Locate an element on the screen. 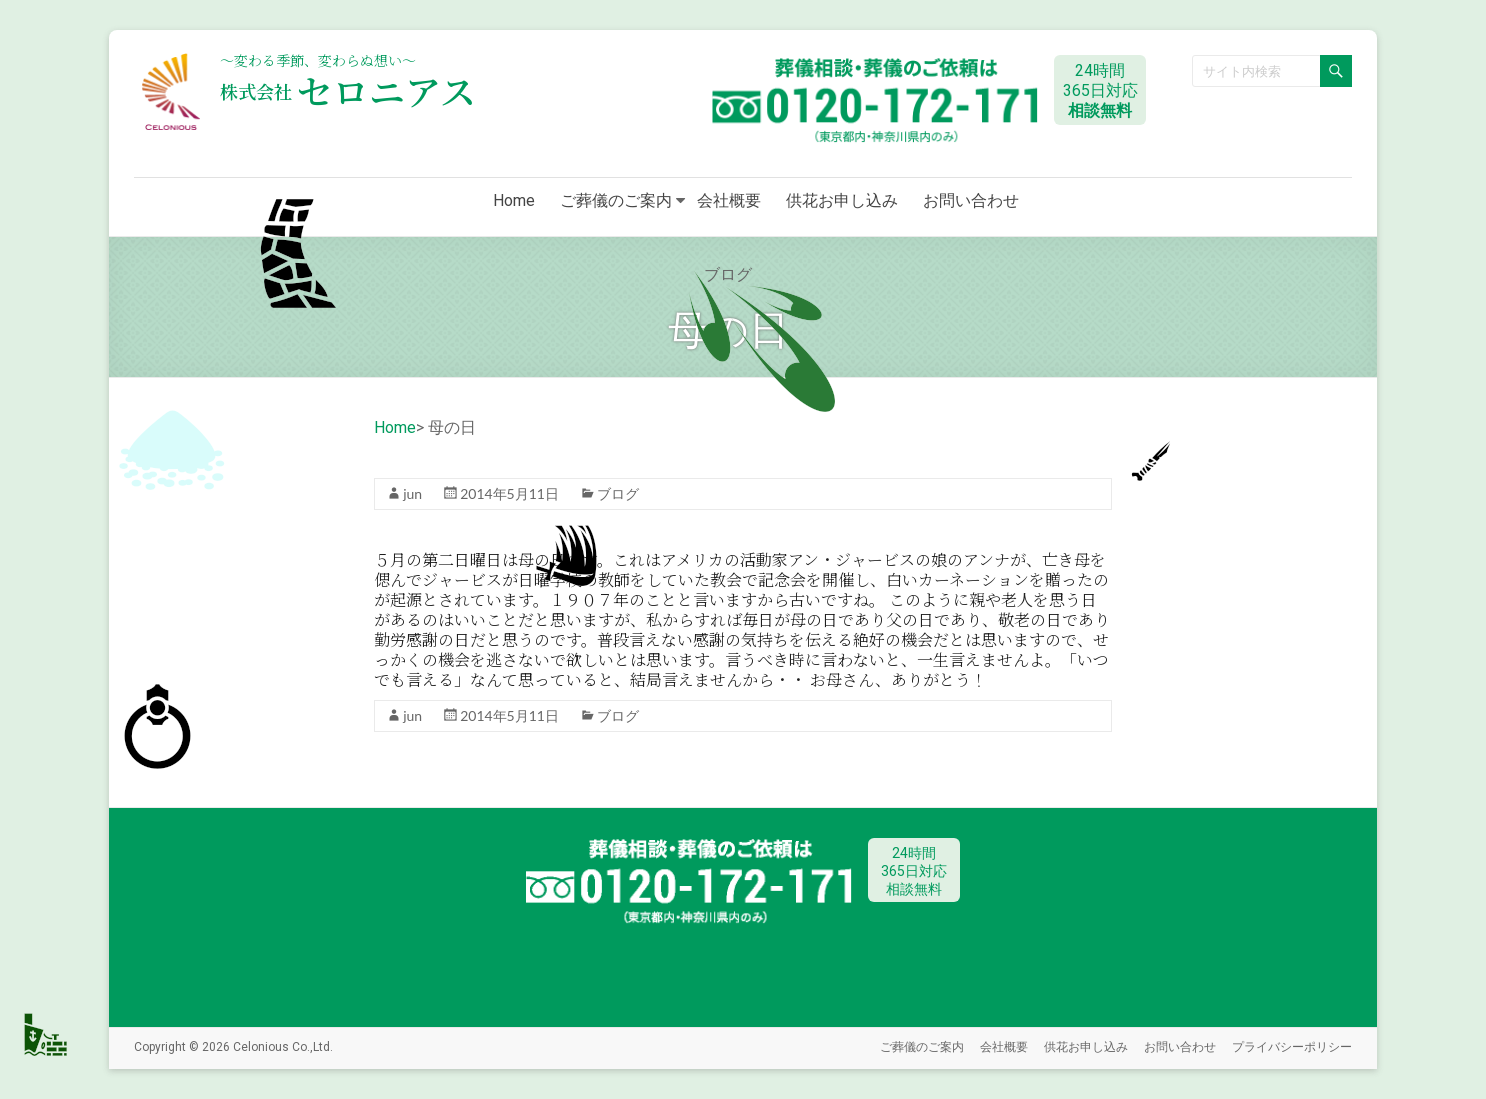 This screenshot has width=1486, height=1099. indicates powder or granular material in inventory is located at coordinates (171, 450).